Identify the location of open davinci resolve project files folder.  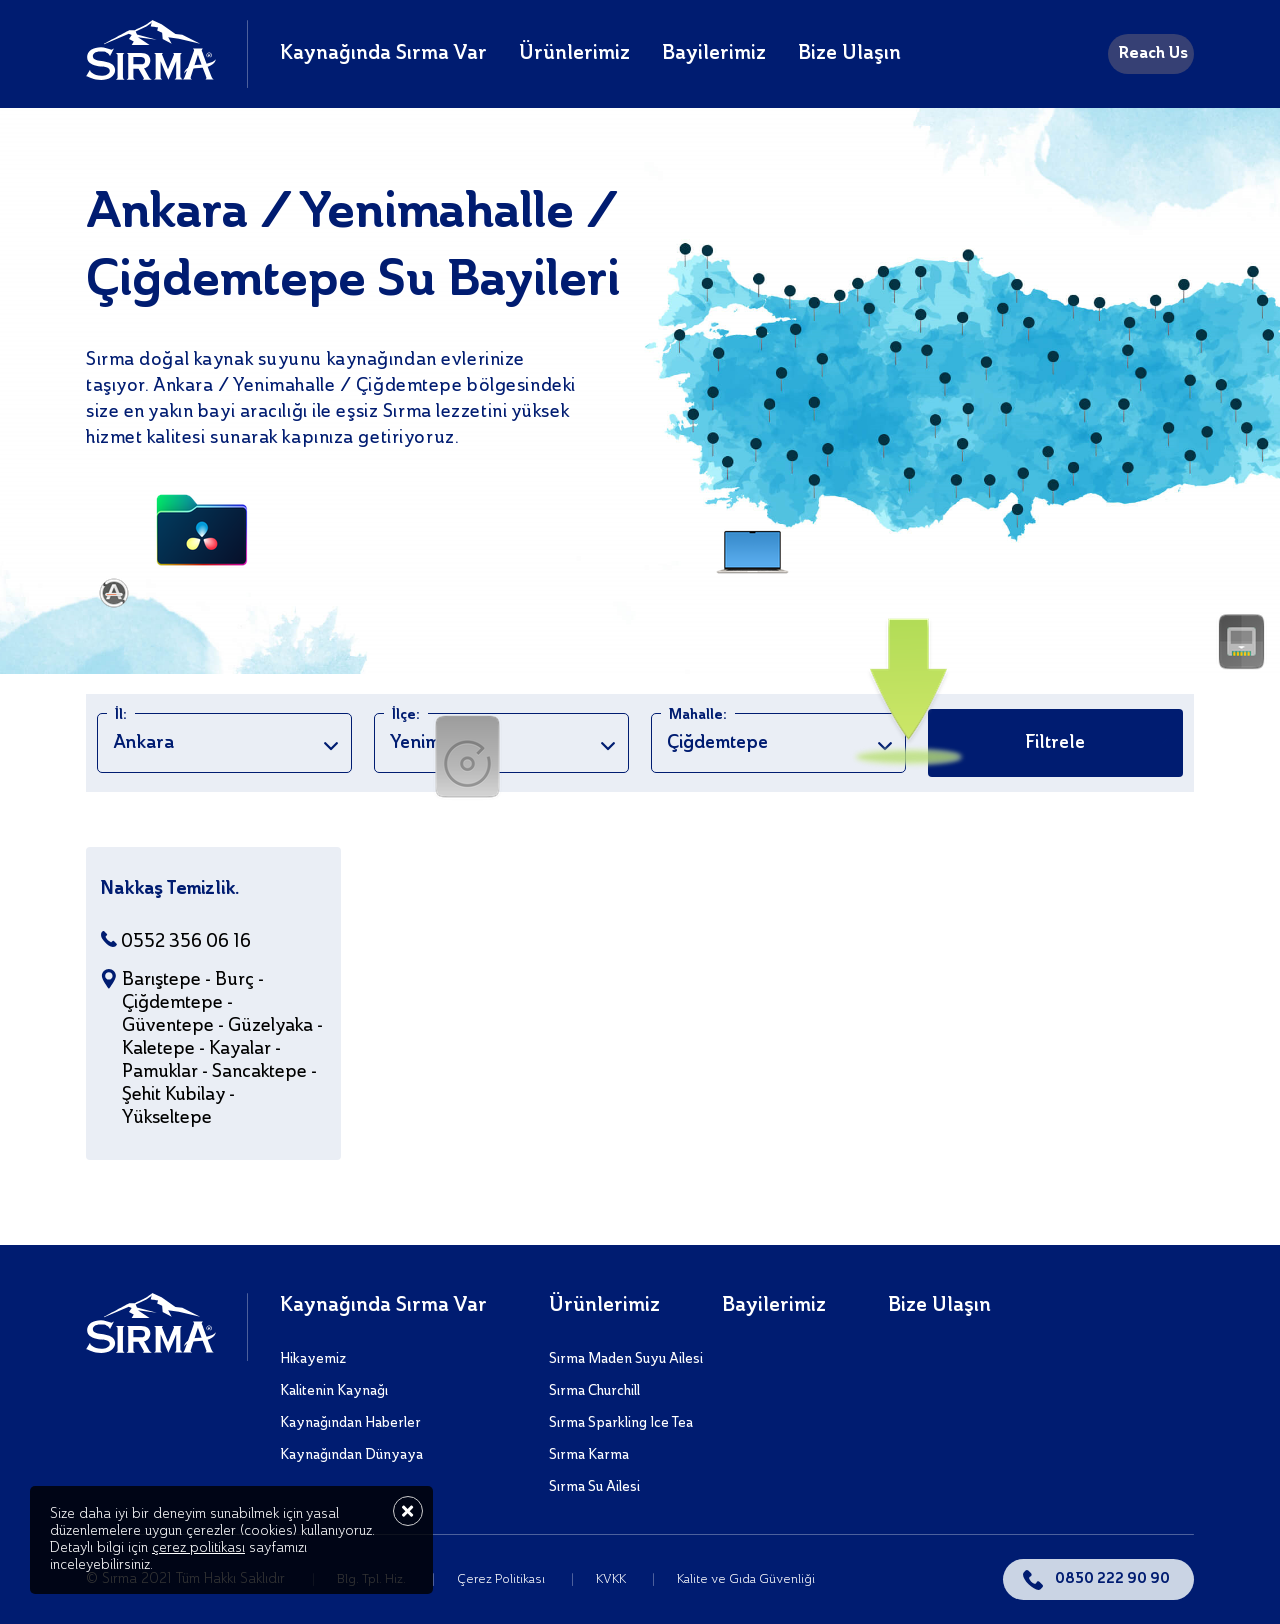
(201, 532).